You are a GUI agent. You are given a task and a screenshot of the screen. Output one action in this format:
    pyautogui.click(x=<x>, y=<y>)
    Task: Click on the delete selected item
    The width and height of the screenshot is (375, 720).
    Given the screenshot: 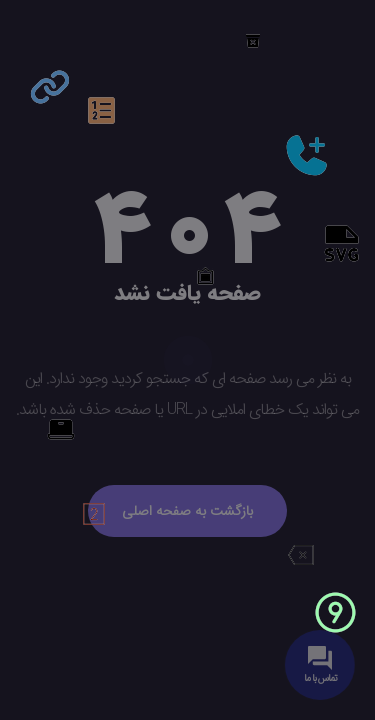 What is the action you would take?
    pyautogui.click(x=253, y=41)
    